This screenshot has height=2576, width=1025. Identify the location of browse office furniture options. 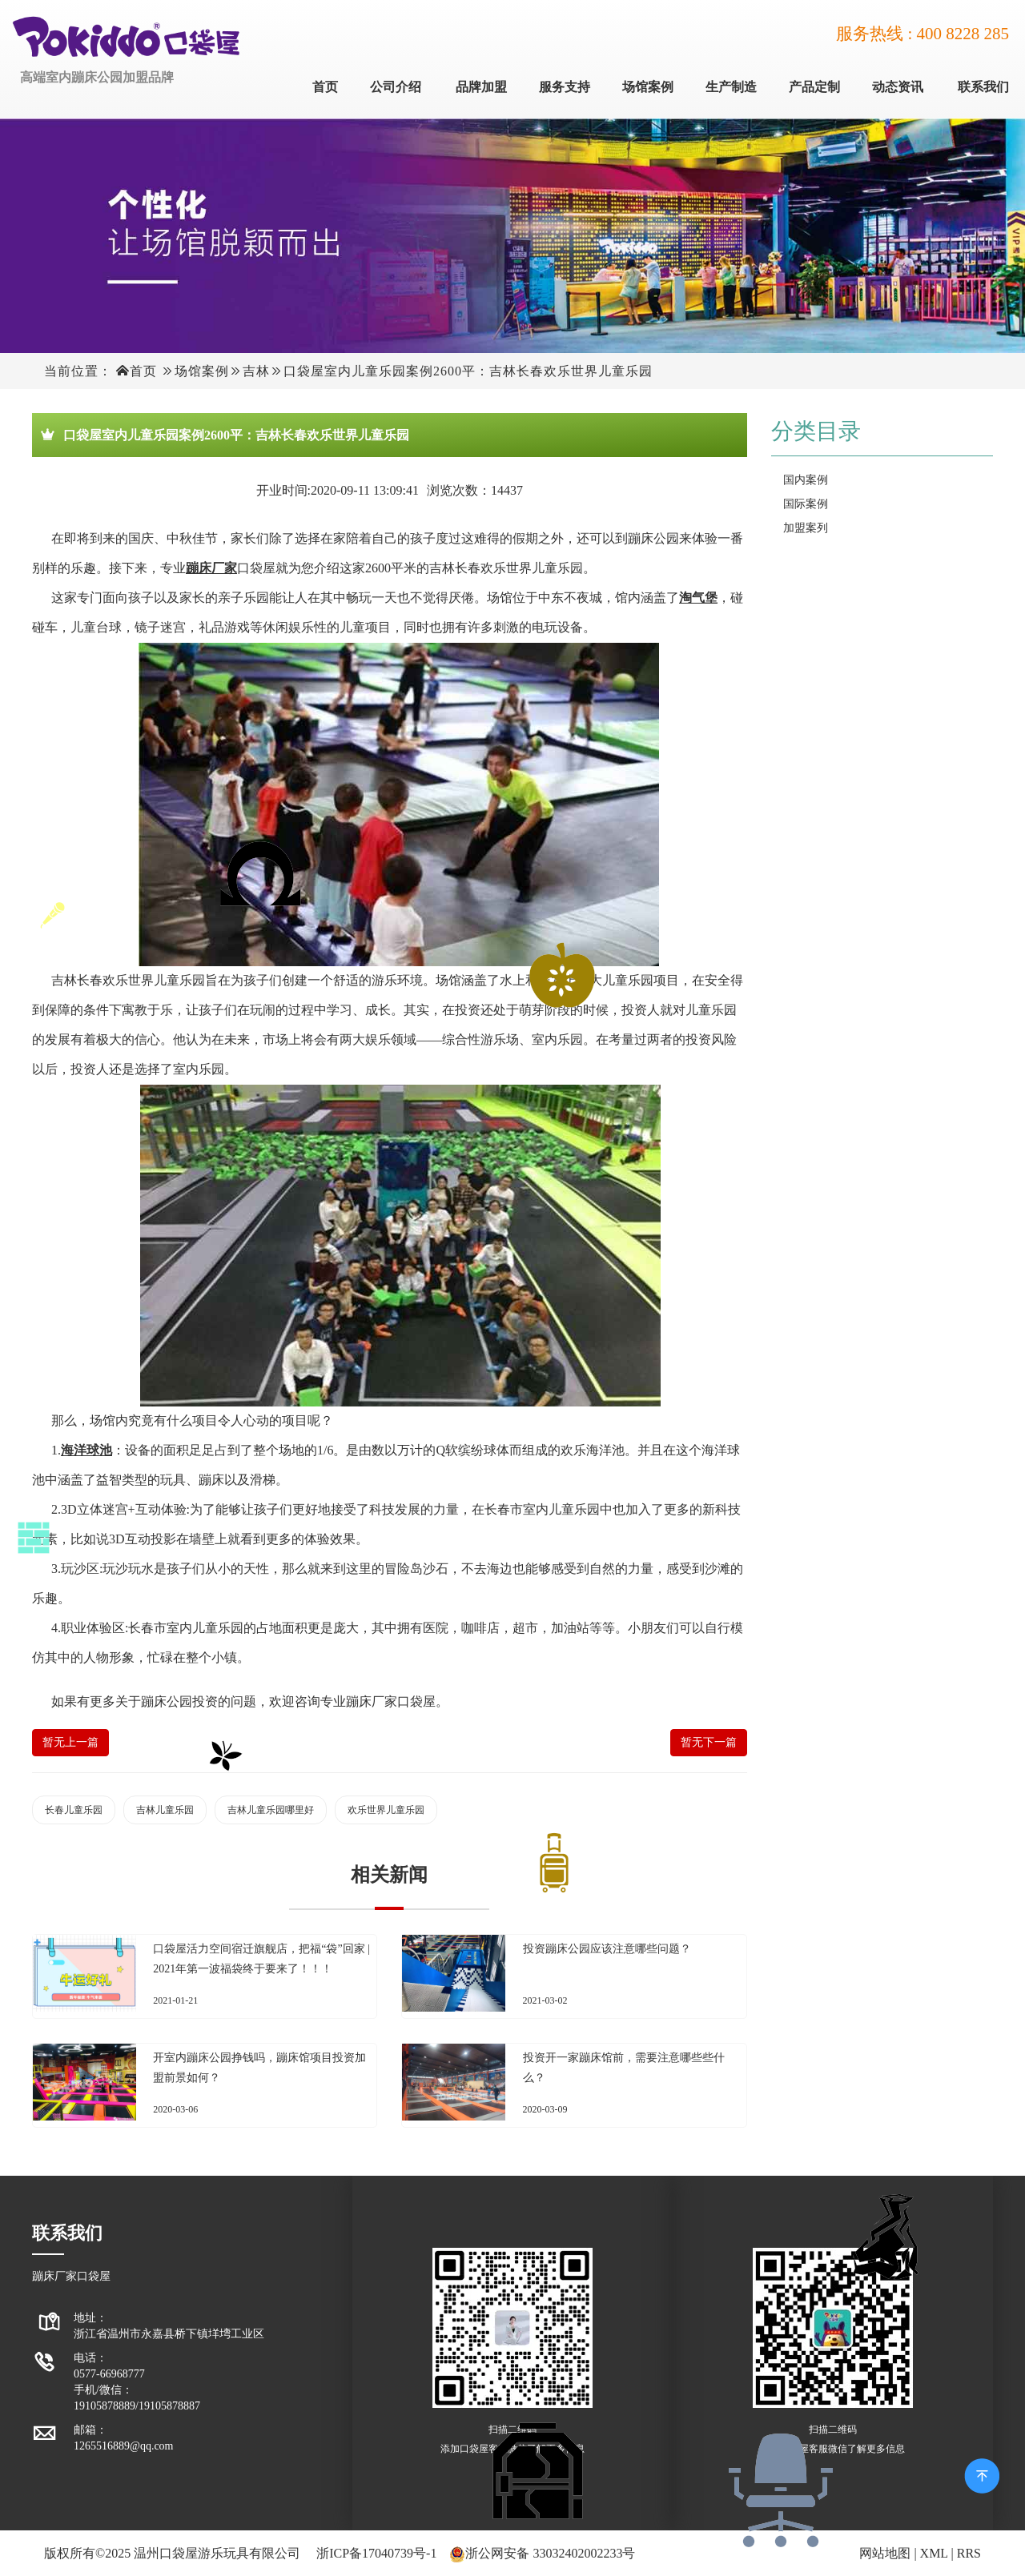
(781, 2490).